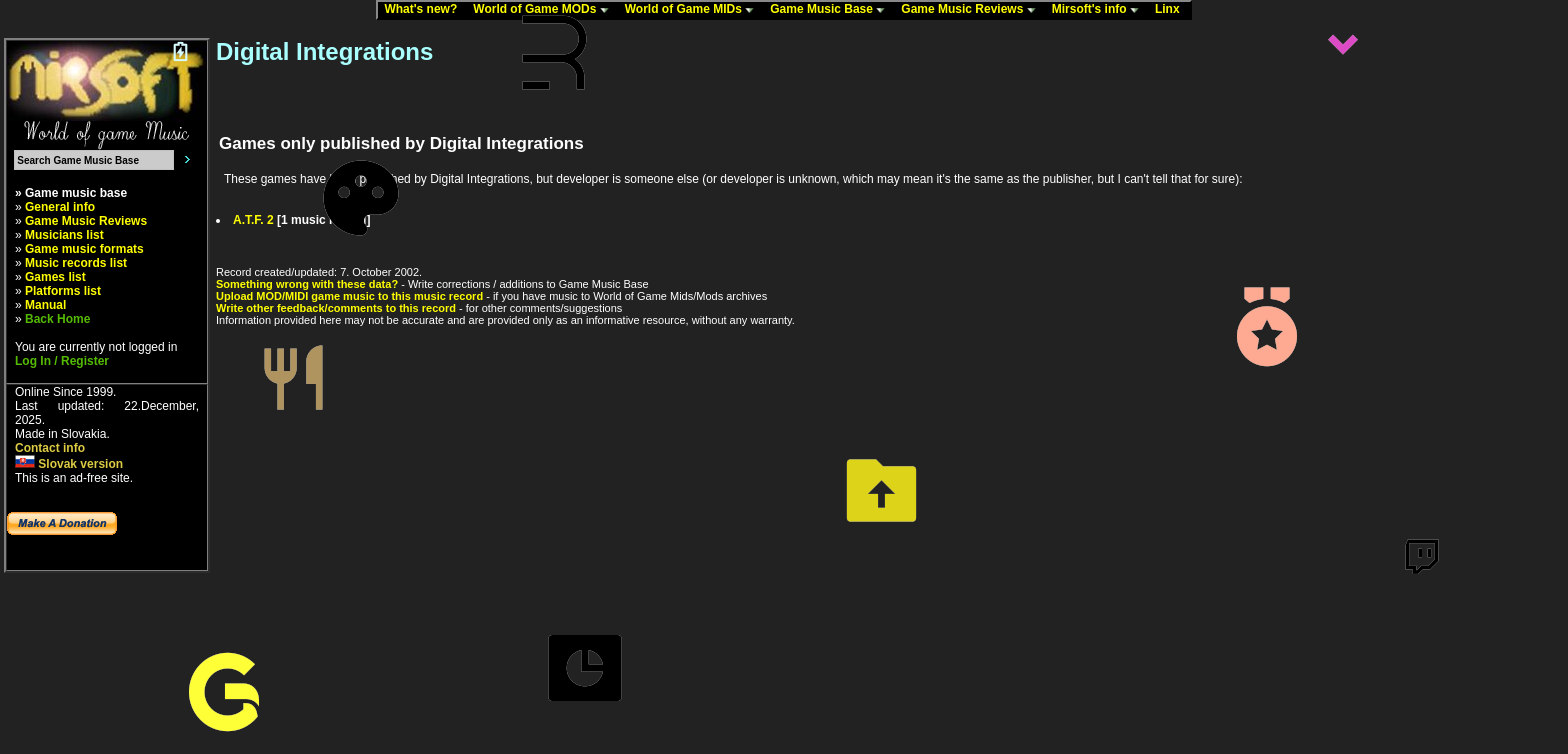  I want to click on access color or theme customization options, so click(361, 198).